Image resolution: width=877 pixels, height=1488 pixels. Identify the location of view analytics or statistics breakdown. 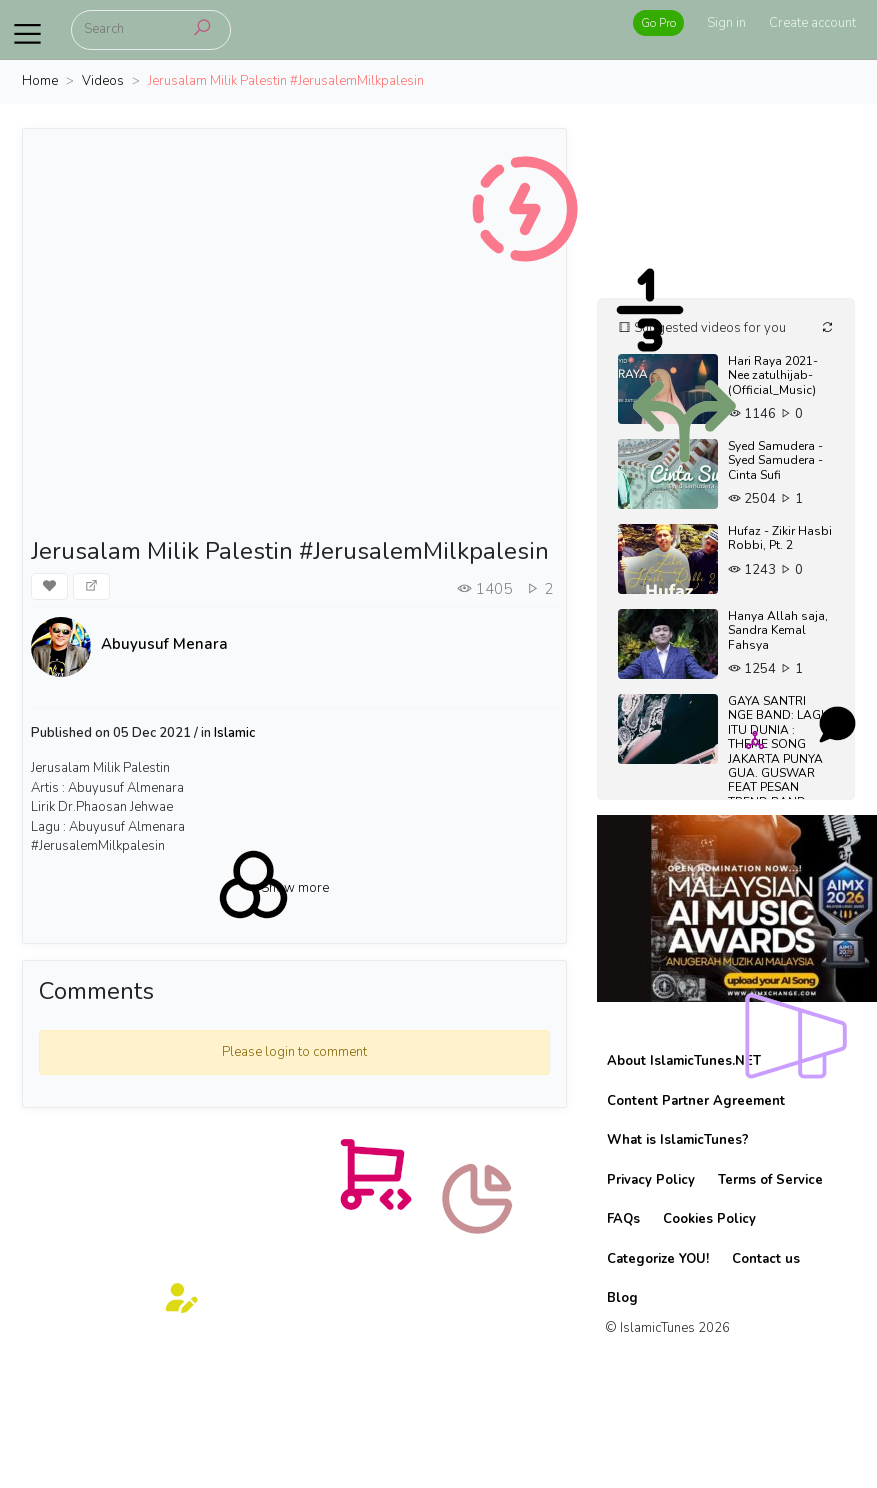
(477, 1198).